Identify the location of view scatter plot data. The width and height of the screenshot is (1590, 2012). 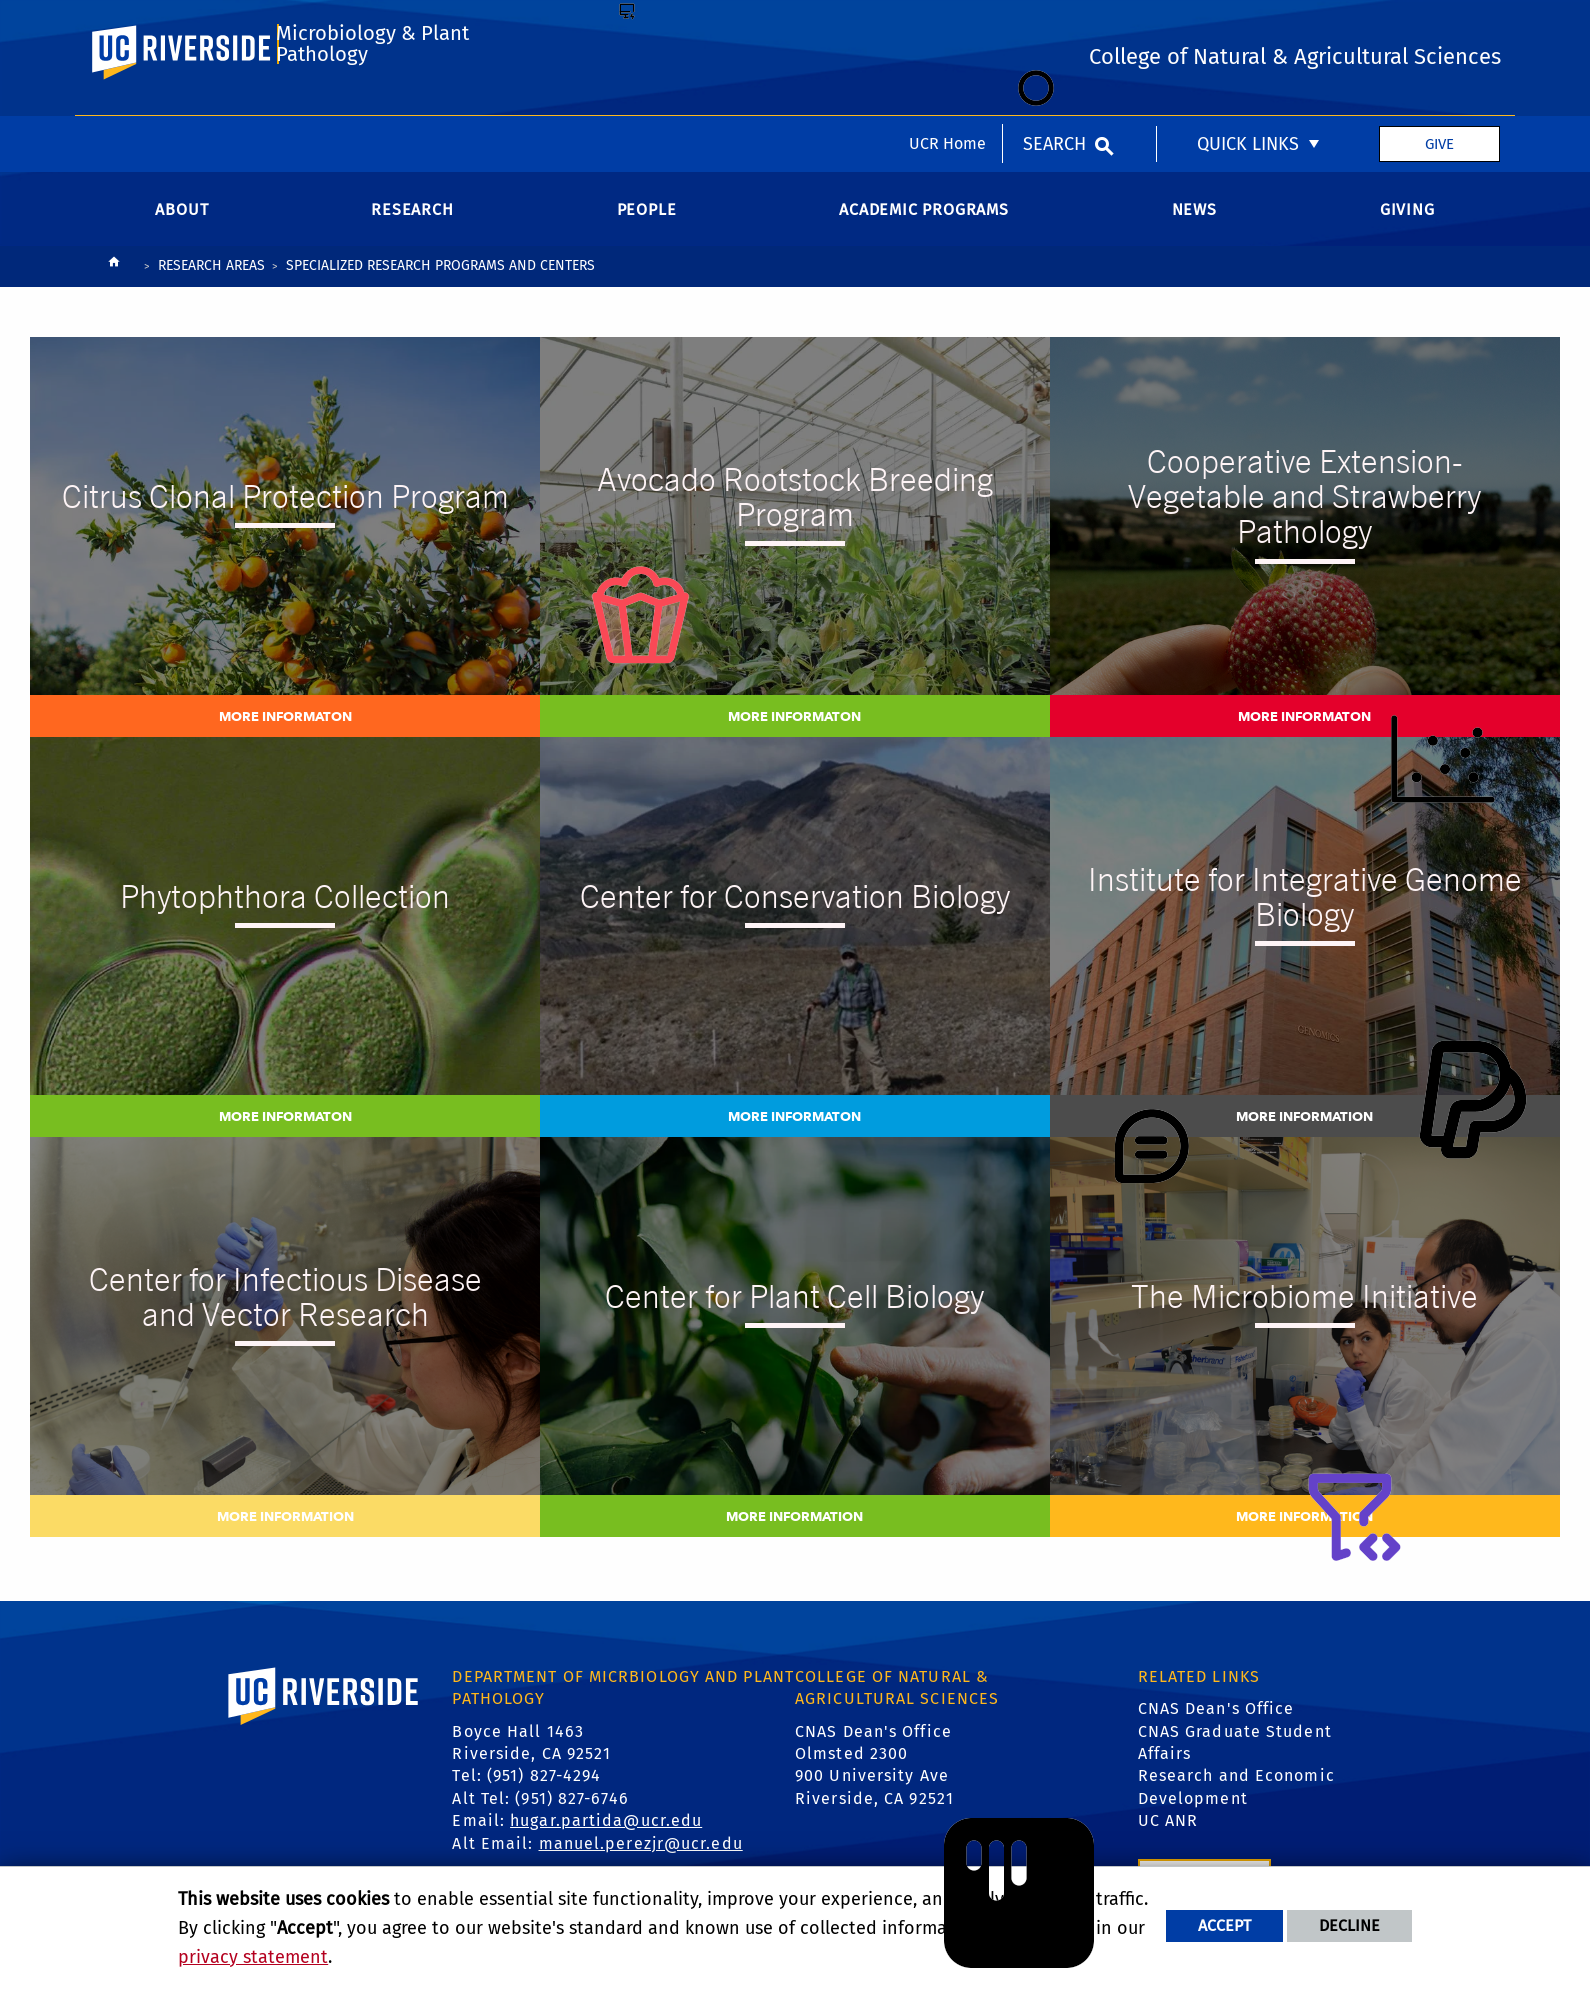
(1443, 759).